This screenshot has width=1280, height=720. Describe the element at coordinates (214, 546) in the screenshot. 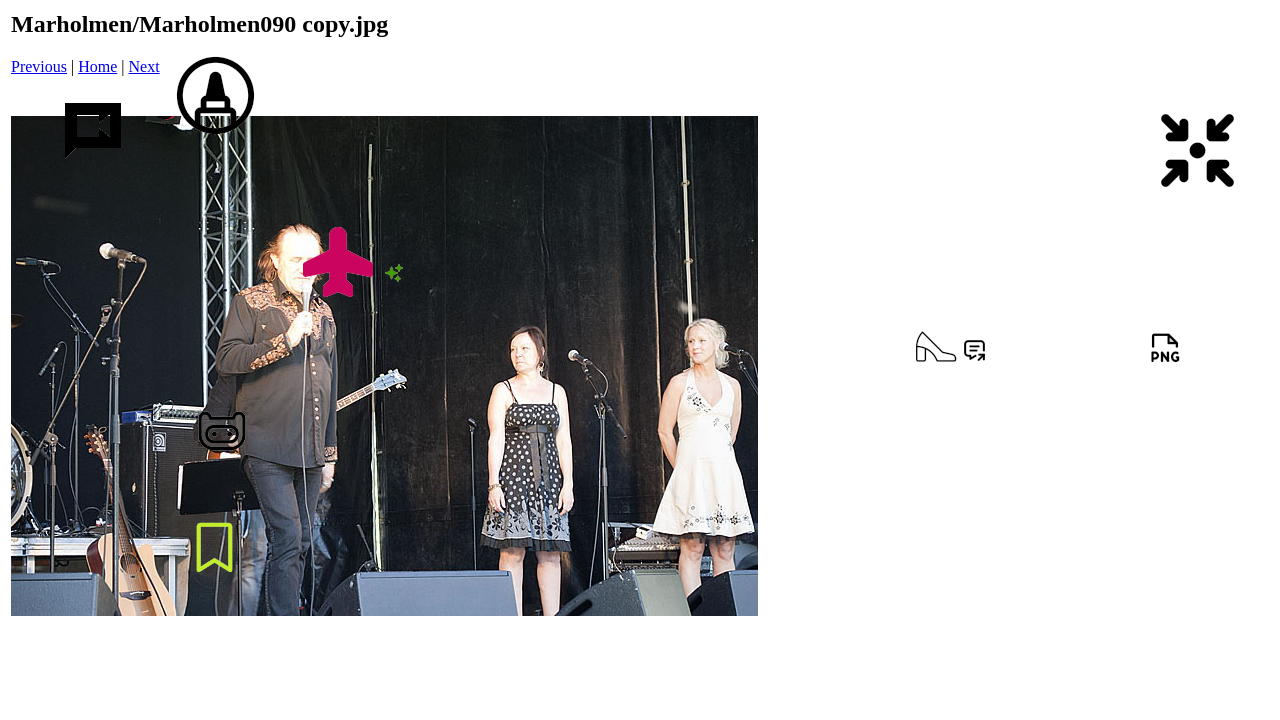

I see `save this item for later` at that location.